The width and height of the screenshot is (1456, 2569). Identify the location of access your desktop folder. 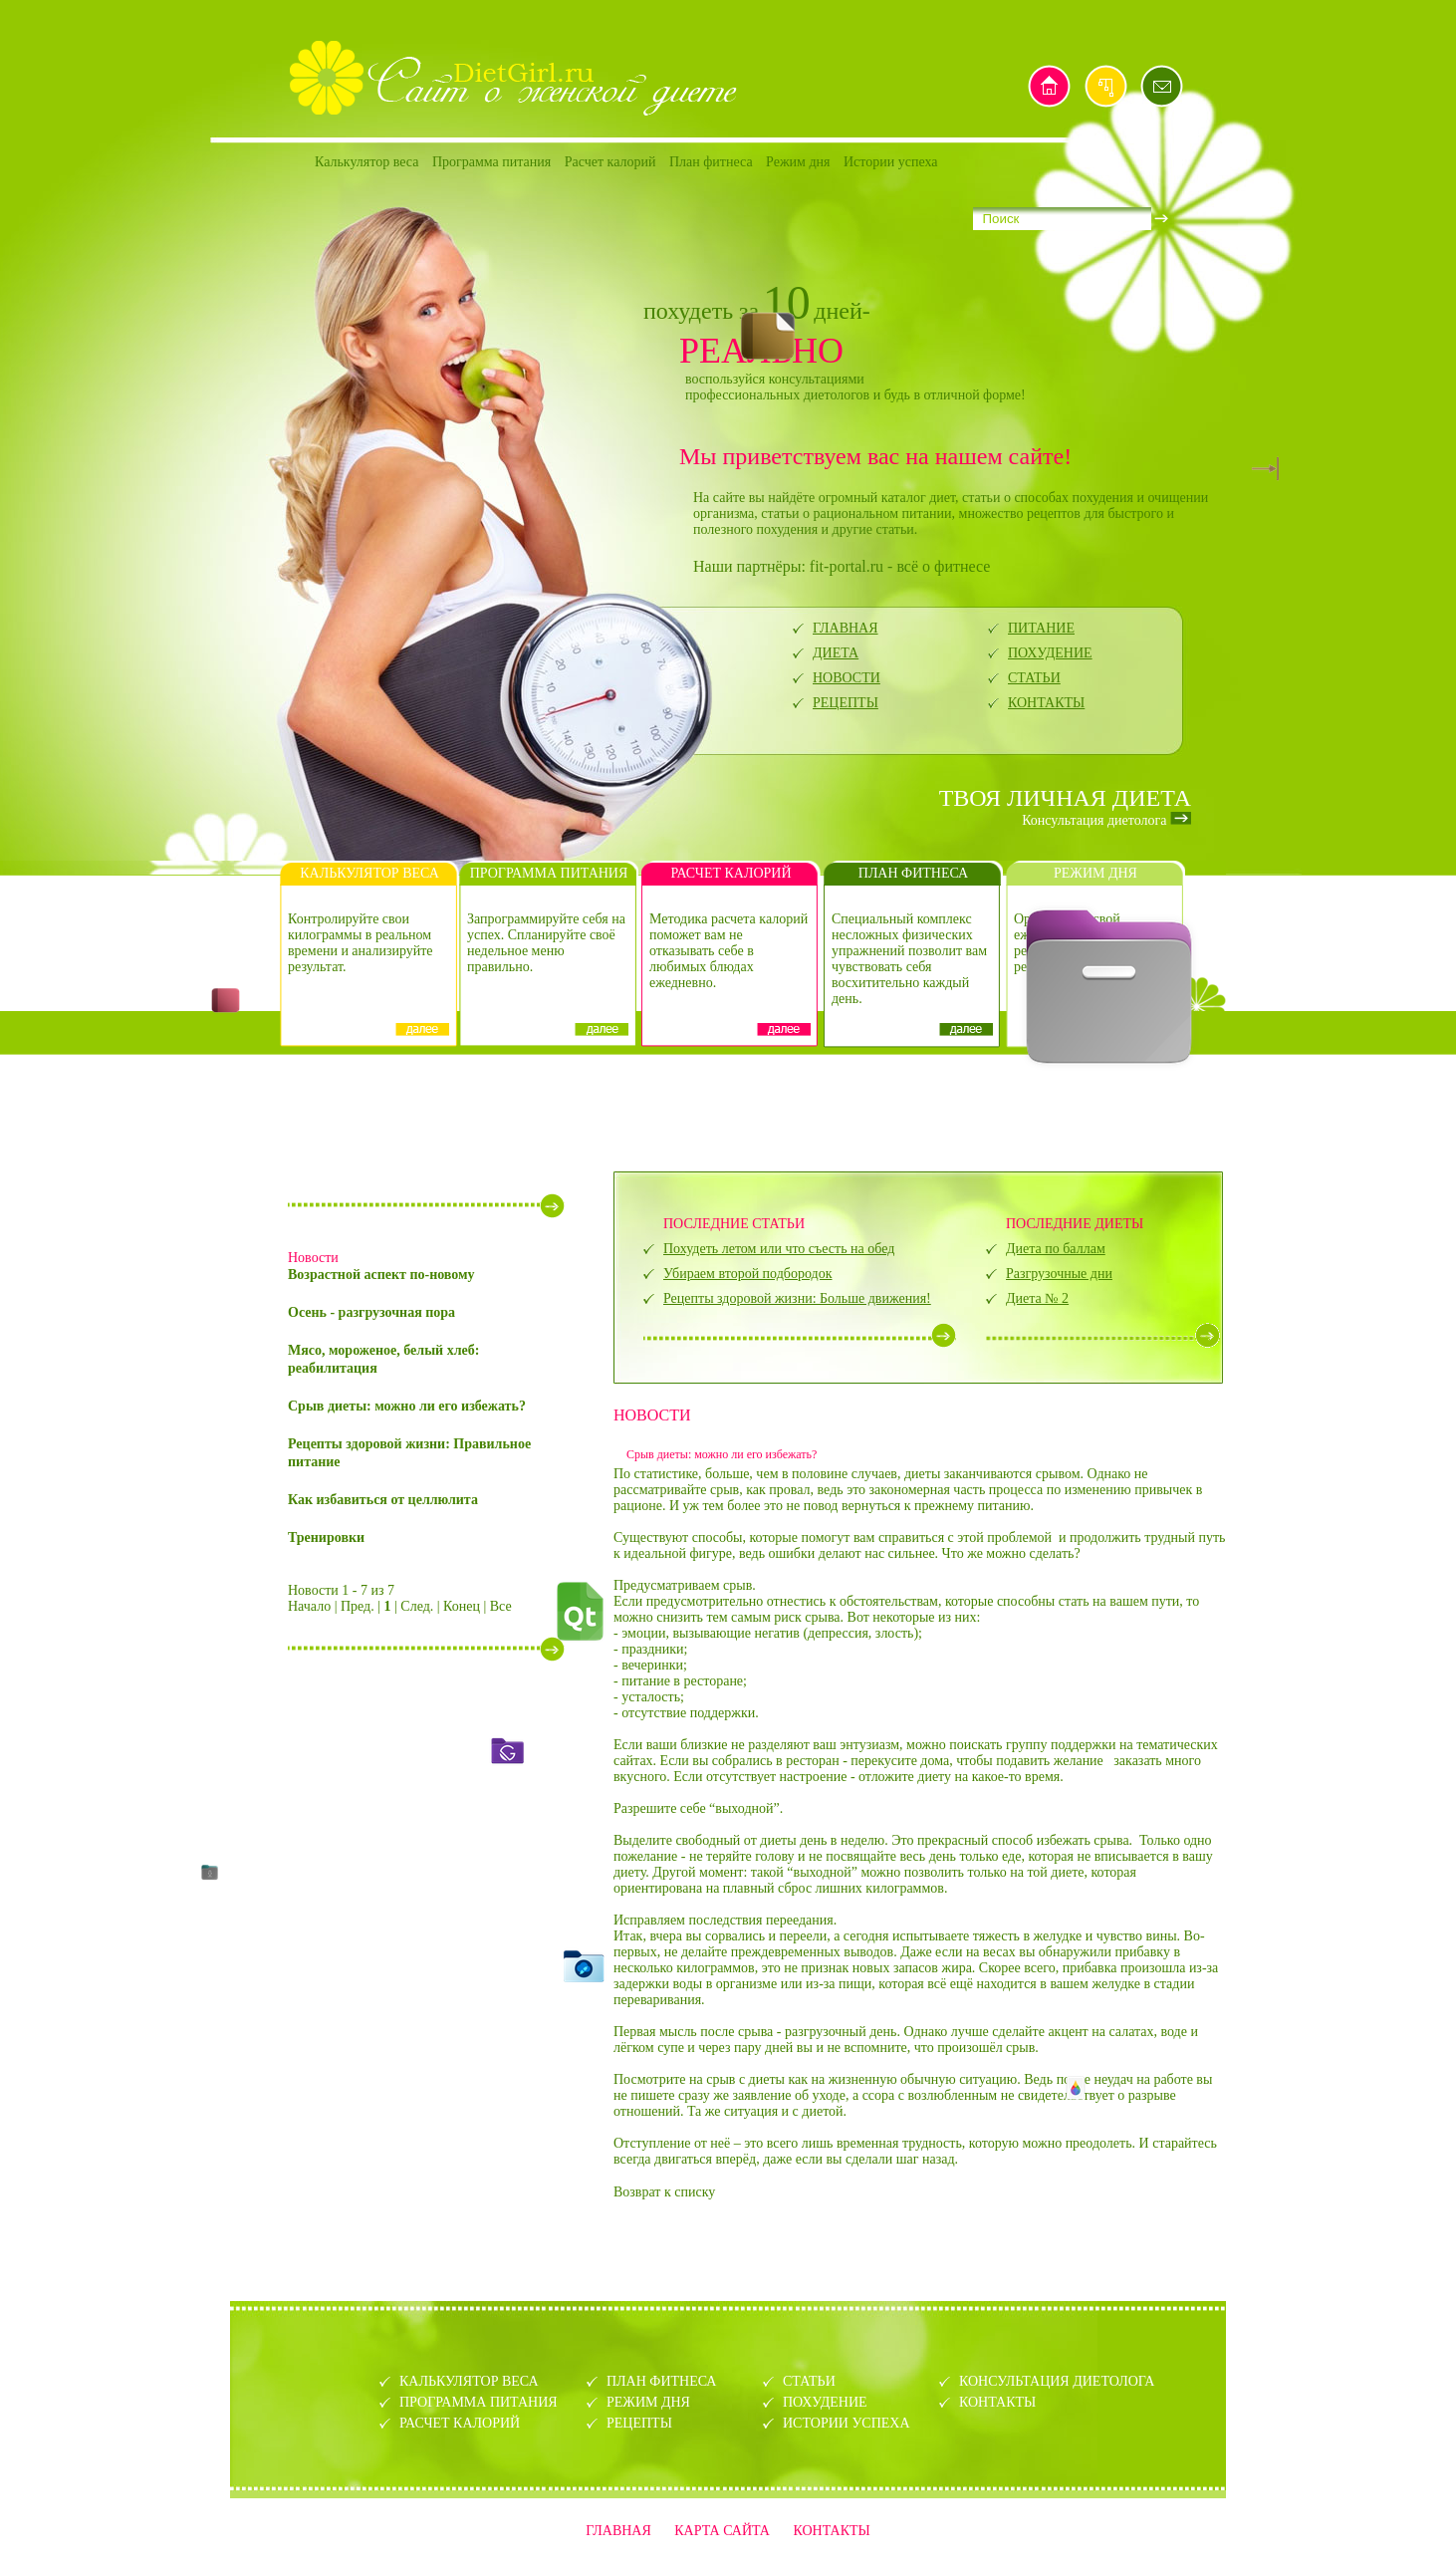
(225, 999).